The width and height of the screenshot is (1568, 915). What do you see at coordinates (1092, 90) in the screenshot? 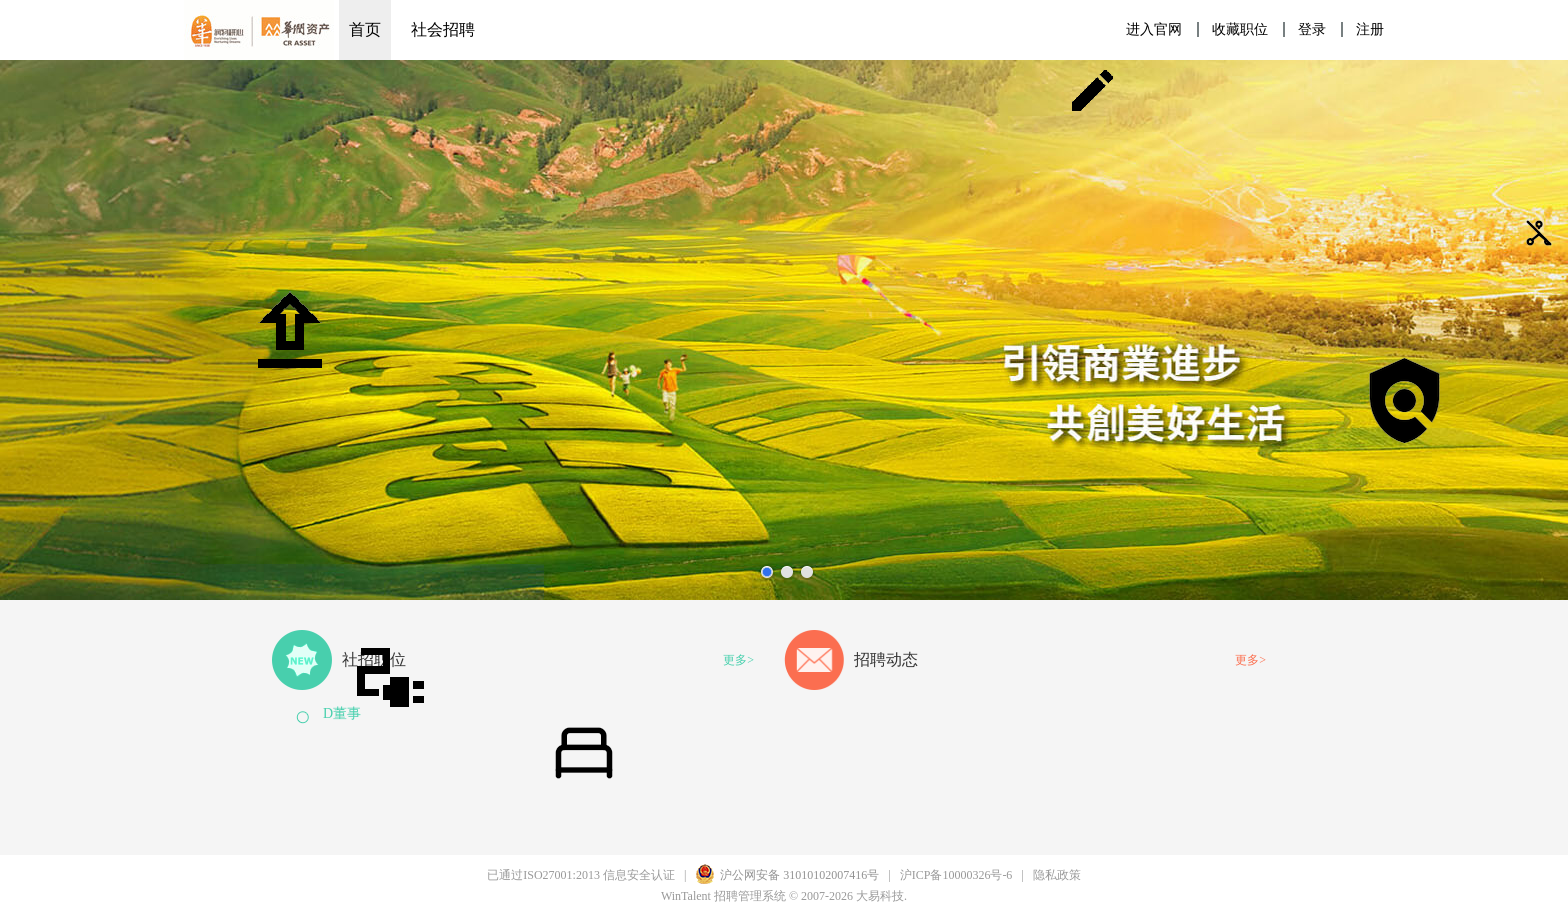
I see `edit content or settings` at bounding box center [1092, 90].